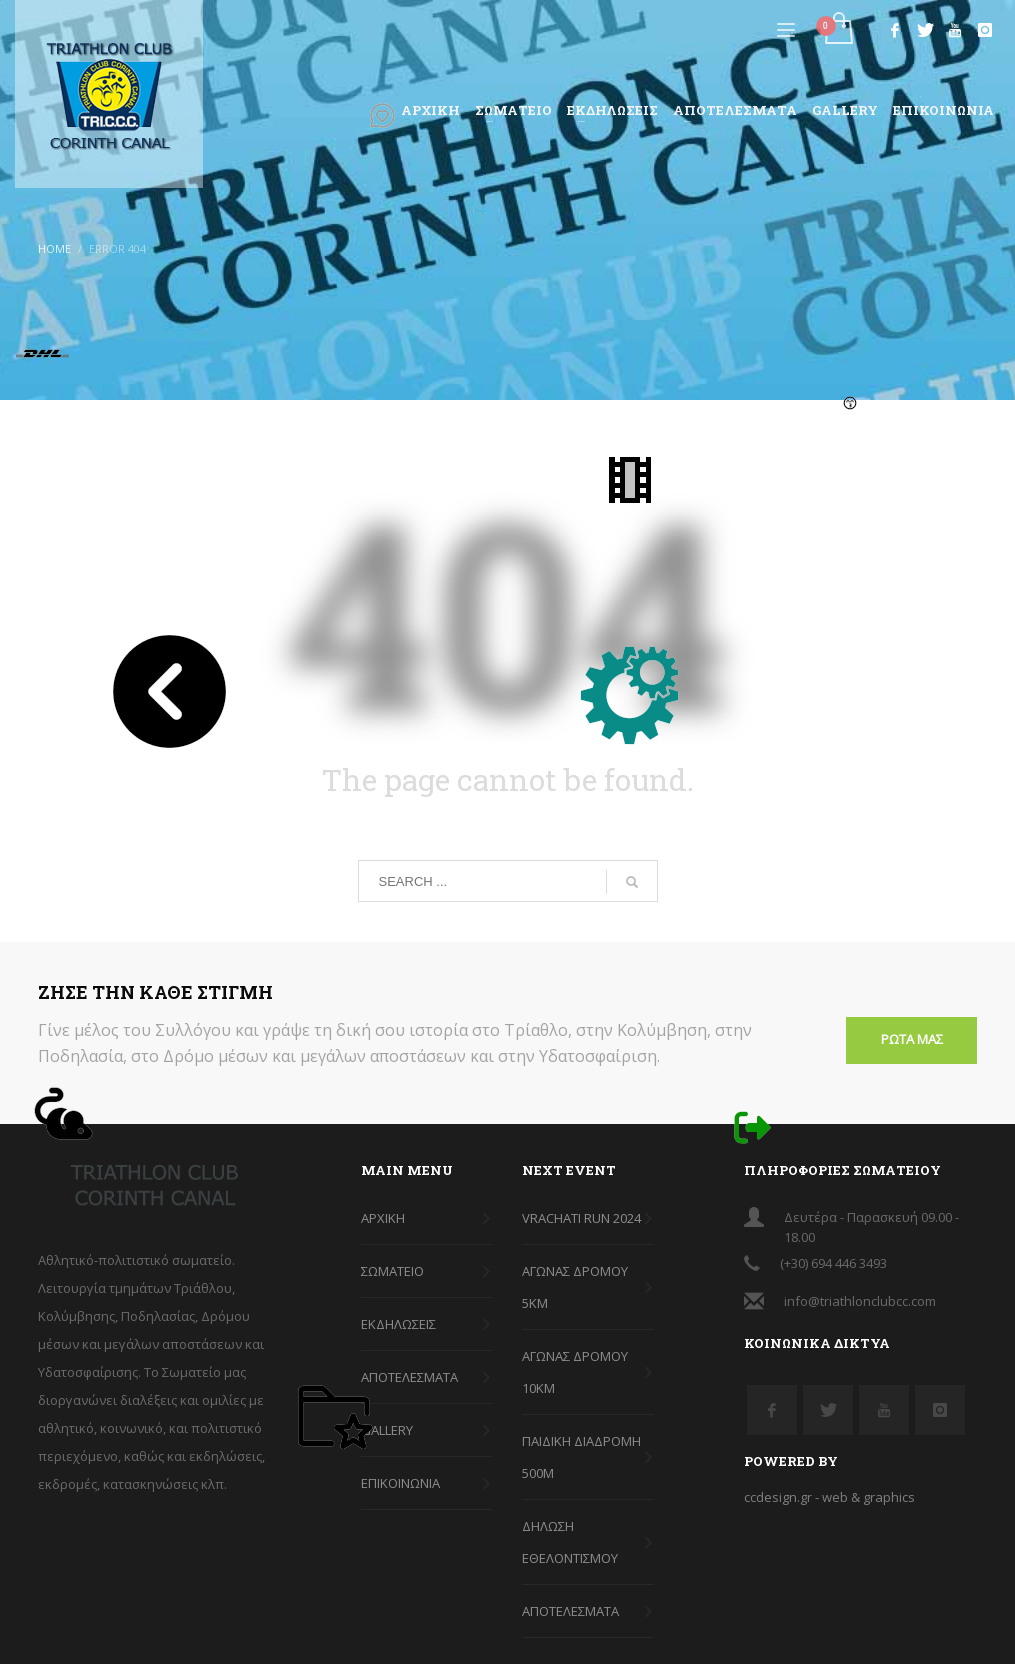 The width and height of the screenshot is (1015, 1664). I want to click on request pest control services for rodents, so click(63, 1113).